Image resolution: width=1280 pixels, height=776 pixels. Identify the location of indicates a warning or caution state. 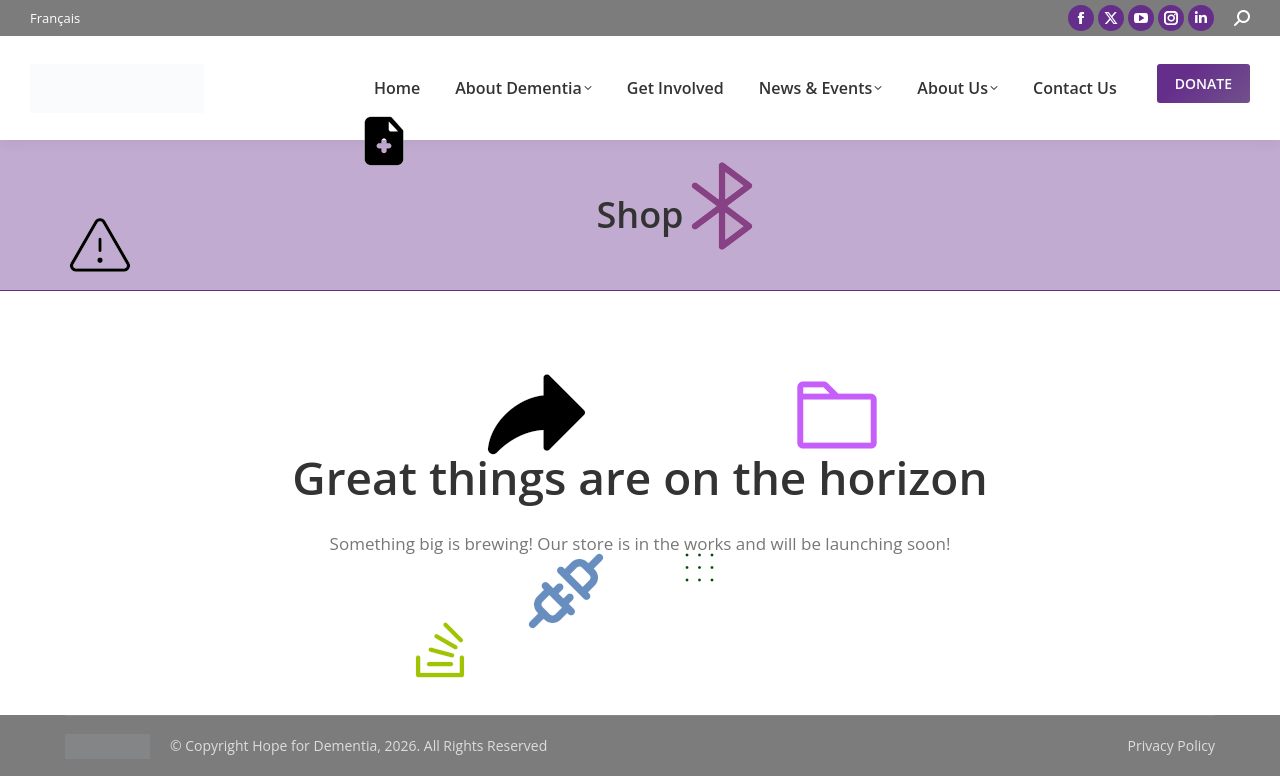
(100, 246).